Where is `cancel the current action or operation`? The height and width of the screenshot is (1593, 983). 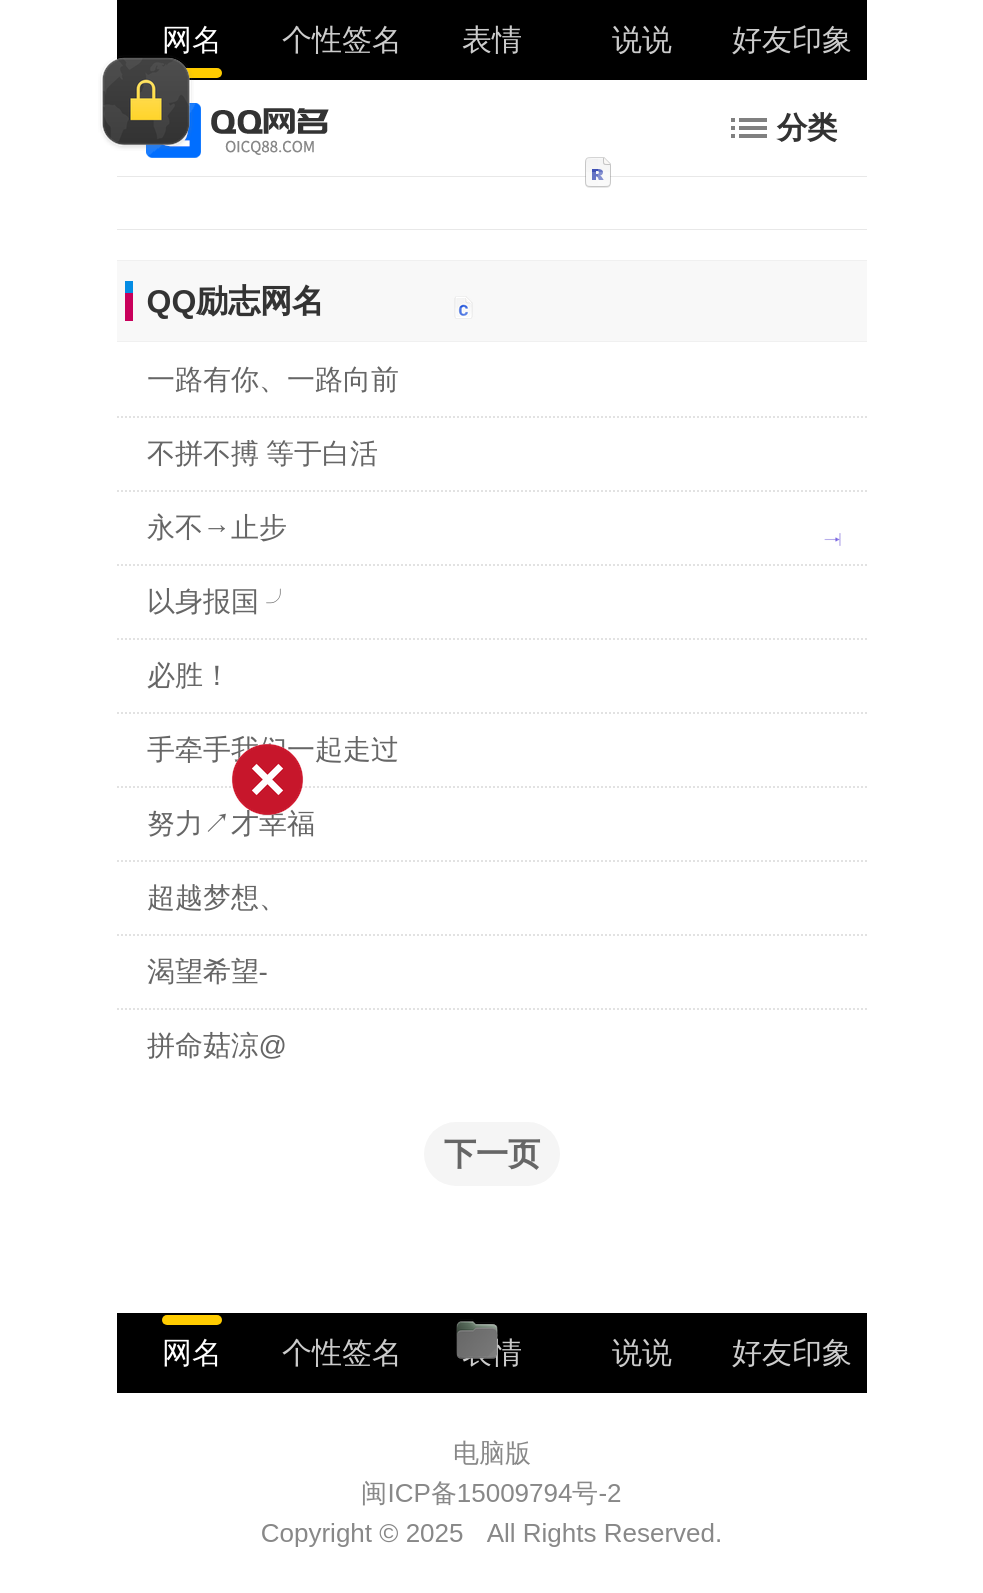 cancel the current action or operation is located at coordinates (267, 779).